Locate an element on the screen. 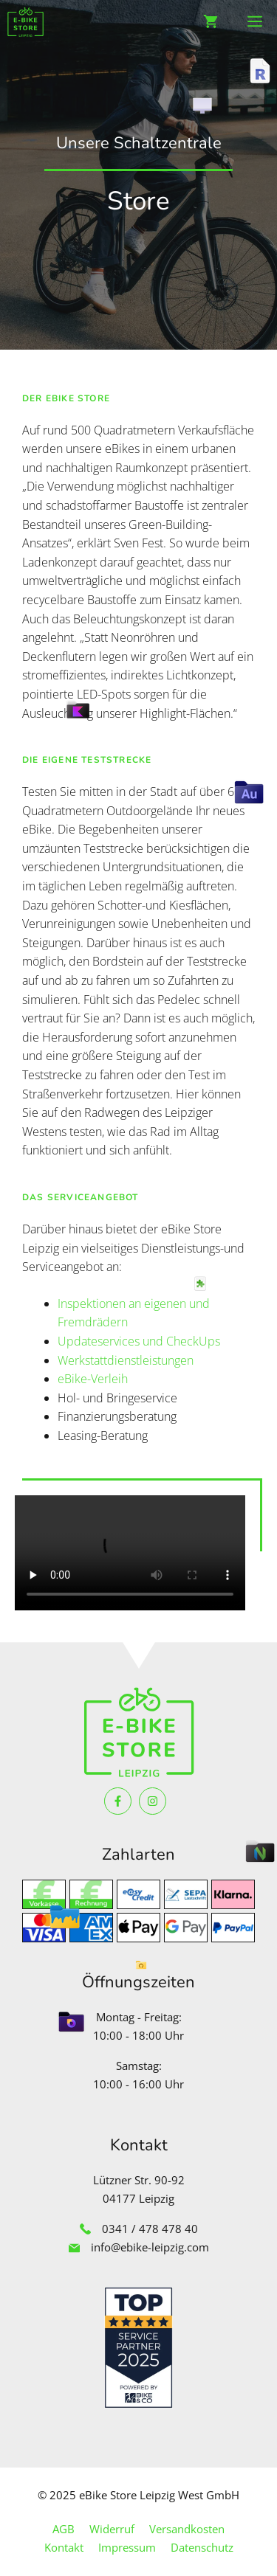 The width and height of the screenshot is (277, 2576). open adobe audition project files folder is located at coordinates (249, 793).